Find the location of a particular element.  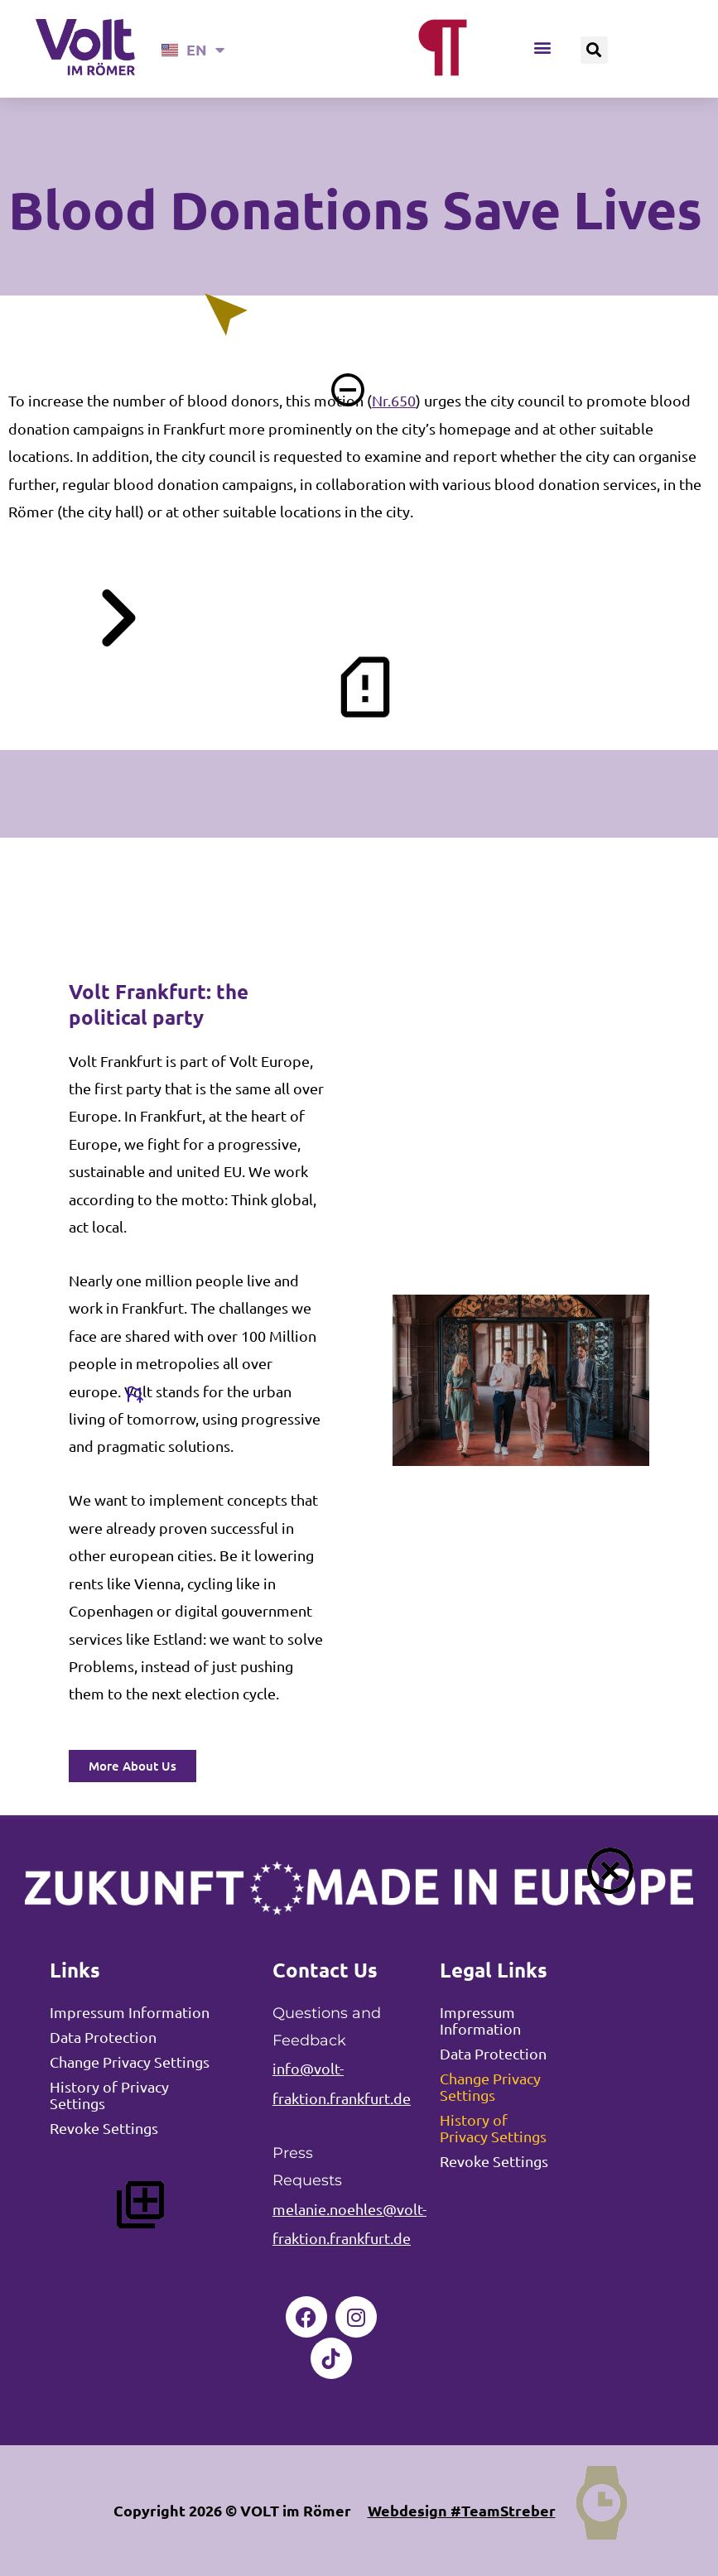

close the current window or dialog is located at coordinates (610, 1871).